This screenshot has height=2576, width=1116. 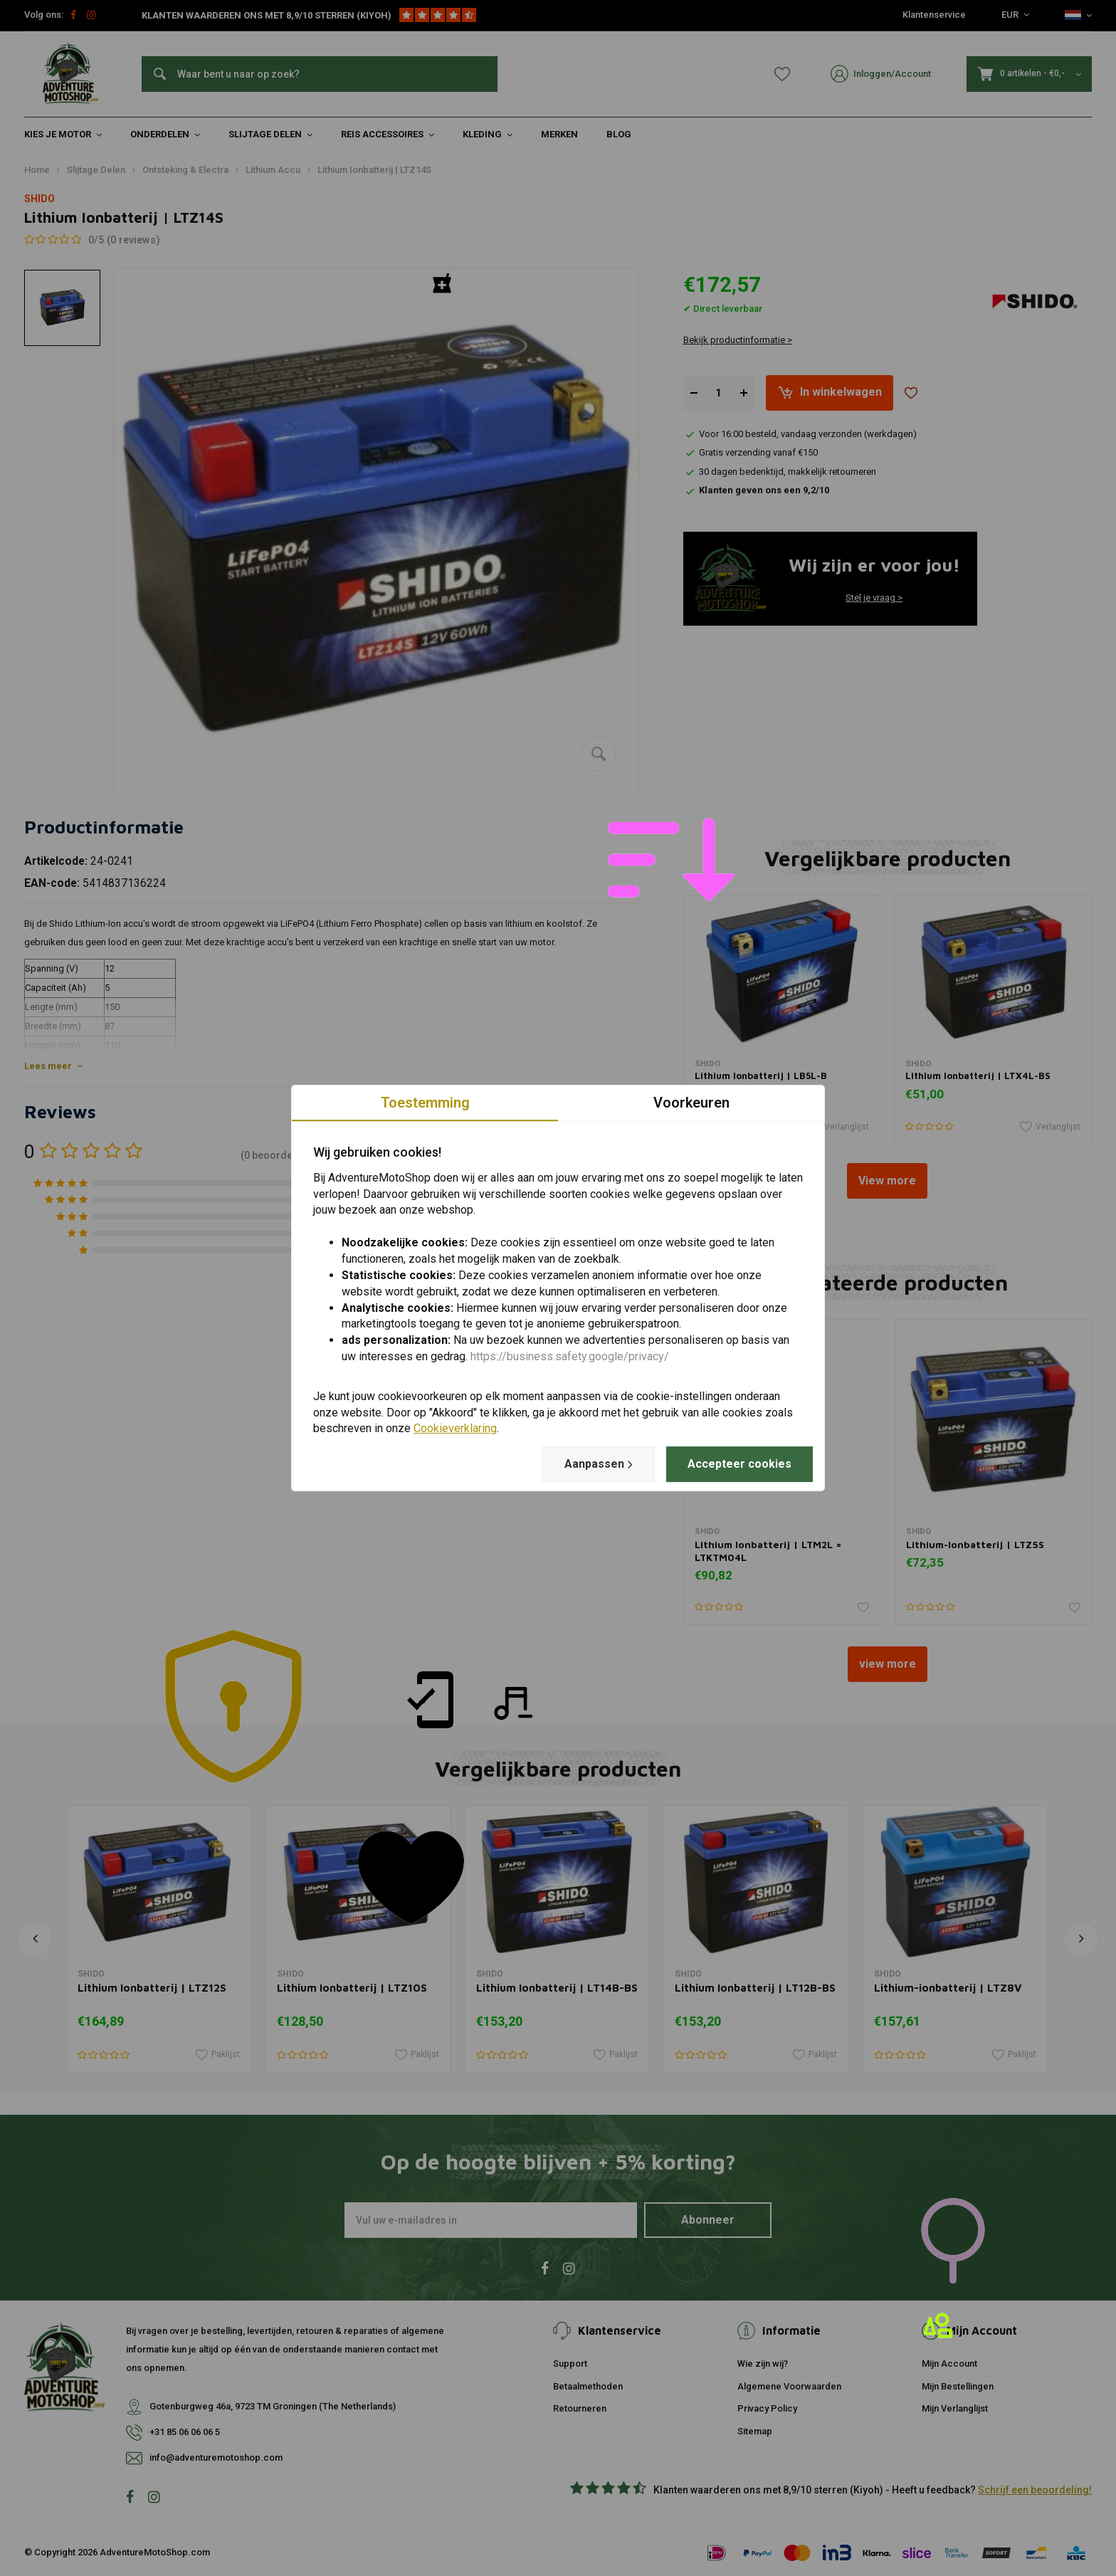 I want to click on select neuter or non-binary gender option, so click(x=953, y=2239).